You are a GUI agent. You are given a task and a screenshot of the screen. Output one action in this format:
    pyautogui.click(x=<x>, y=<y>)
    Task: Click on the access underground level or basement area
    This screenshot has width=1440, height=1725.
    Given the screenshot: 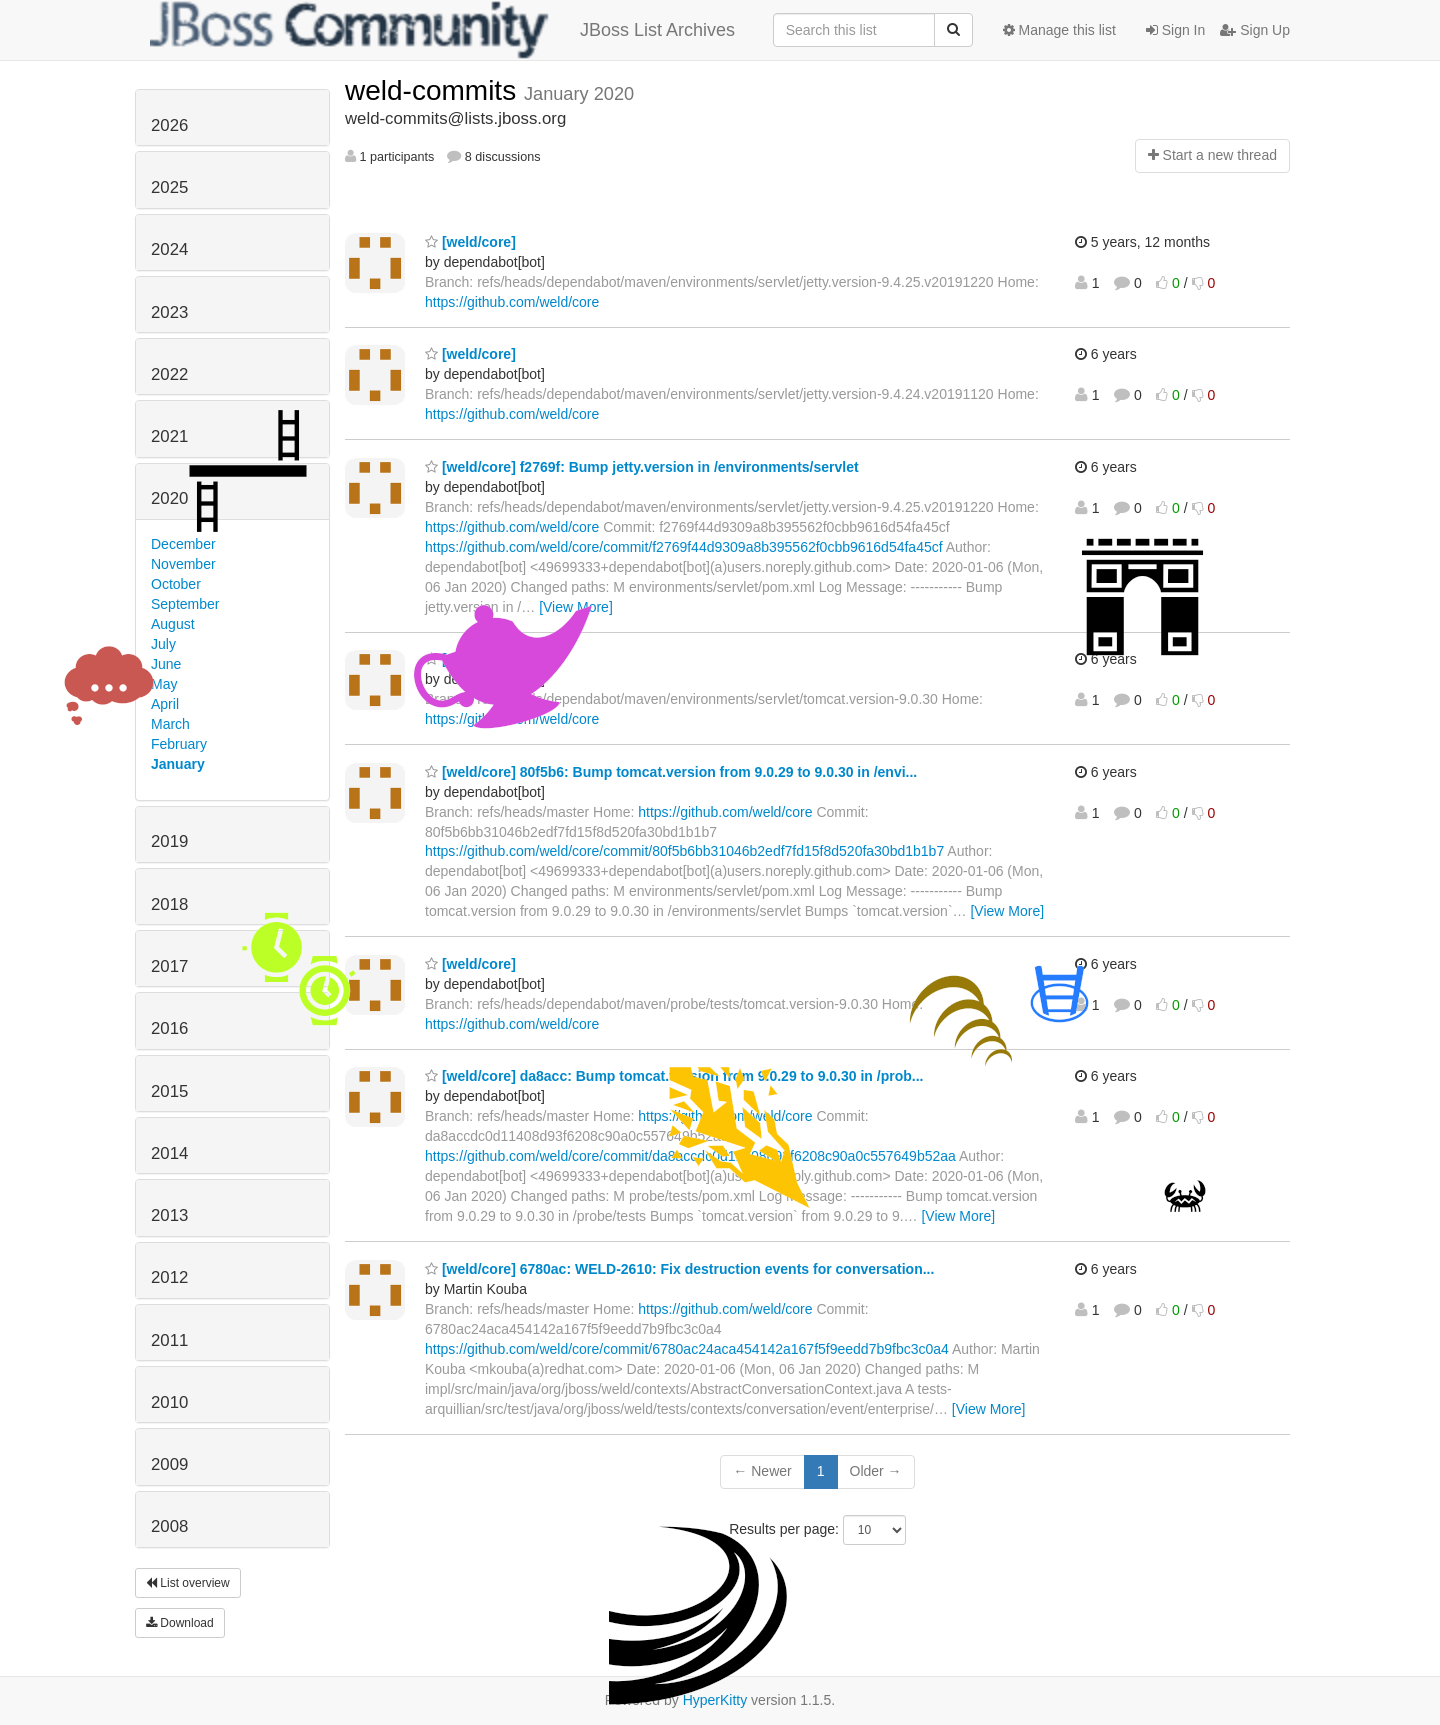 What is the action you would take?
    pyautogui.click(x=1059, y=993)
    